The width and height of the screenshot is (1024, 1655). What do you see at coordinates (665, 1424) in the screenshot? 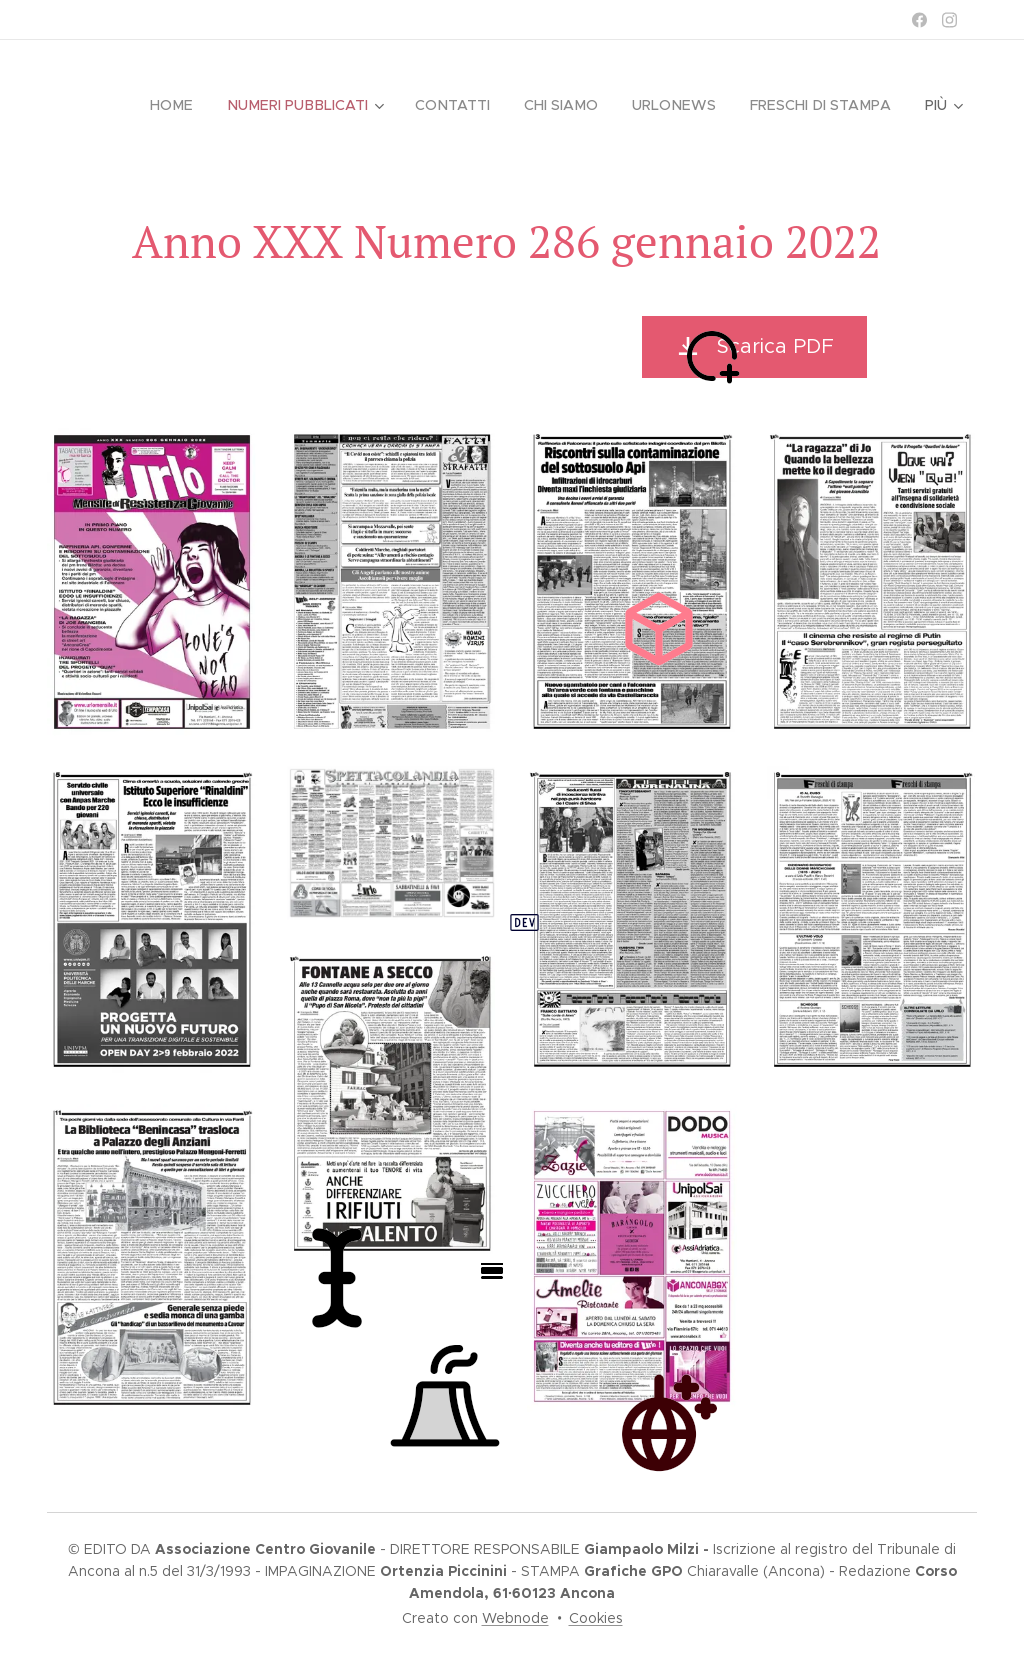
I see `access party or celebration mode` at bounding box center [665, 1424].